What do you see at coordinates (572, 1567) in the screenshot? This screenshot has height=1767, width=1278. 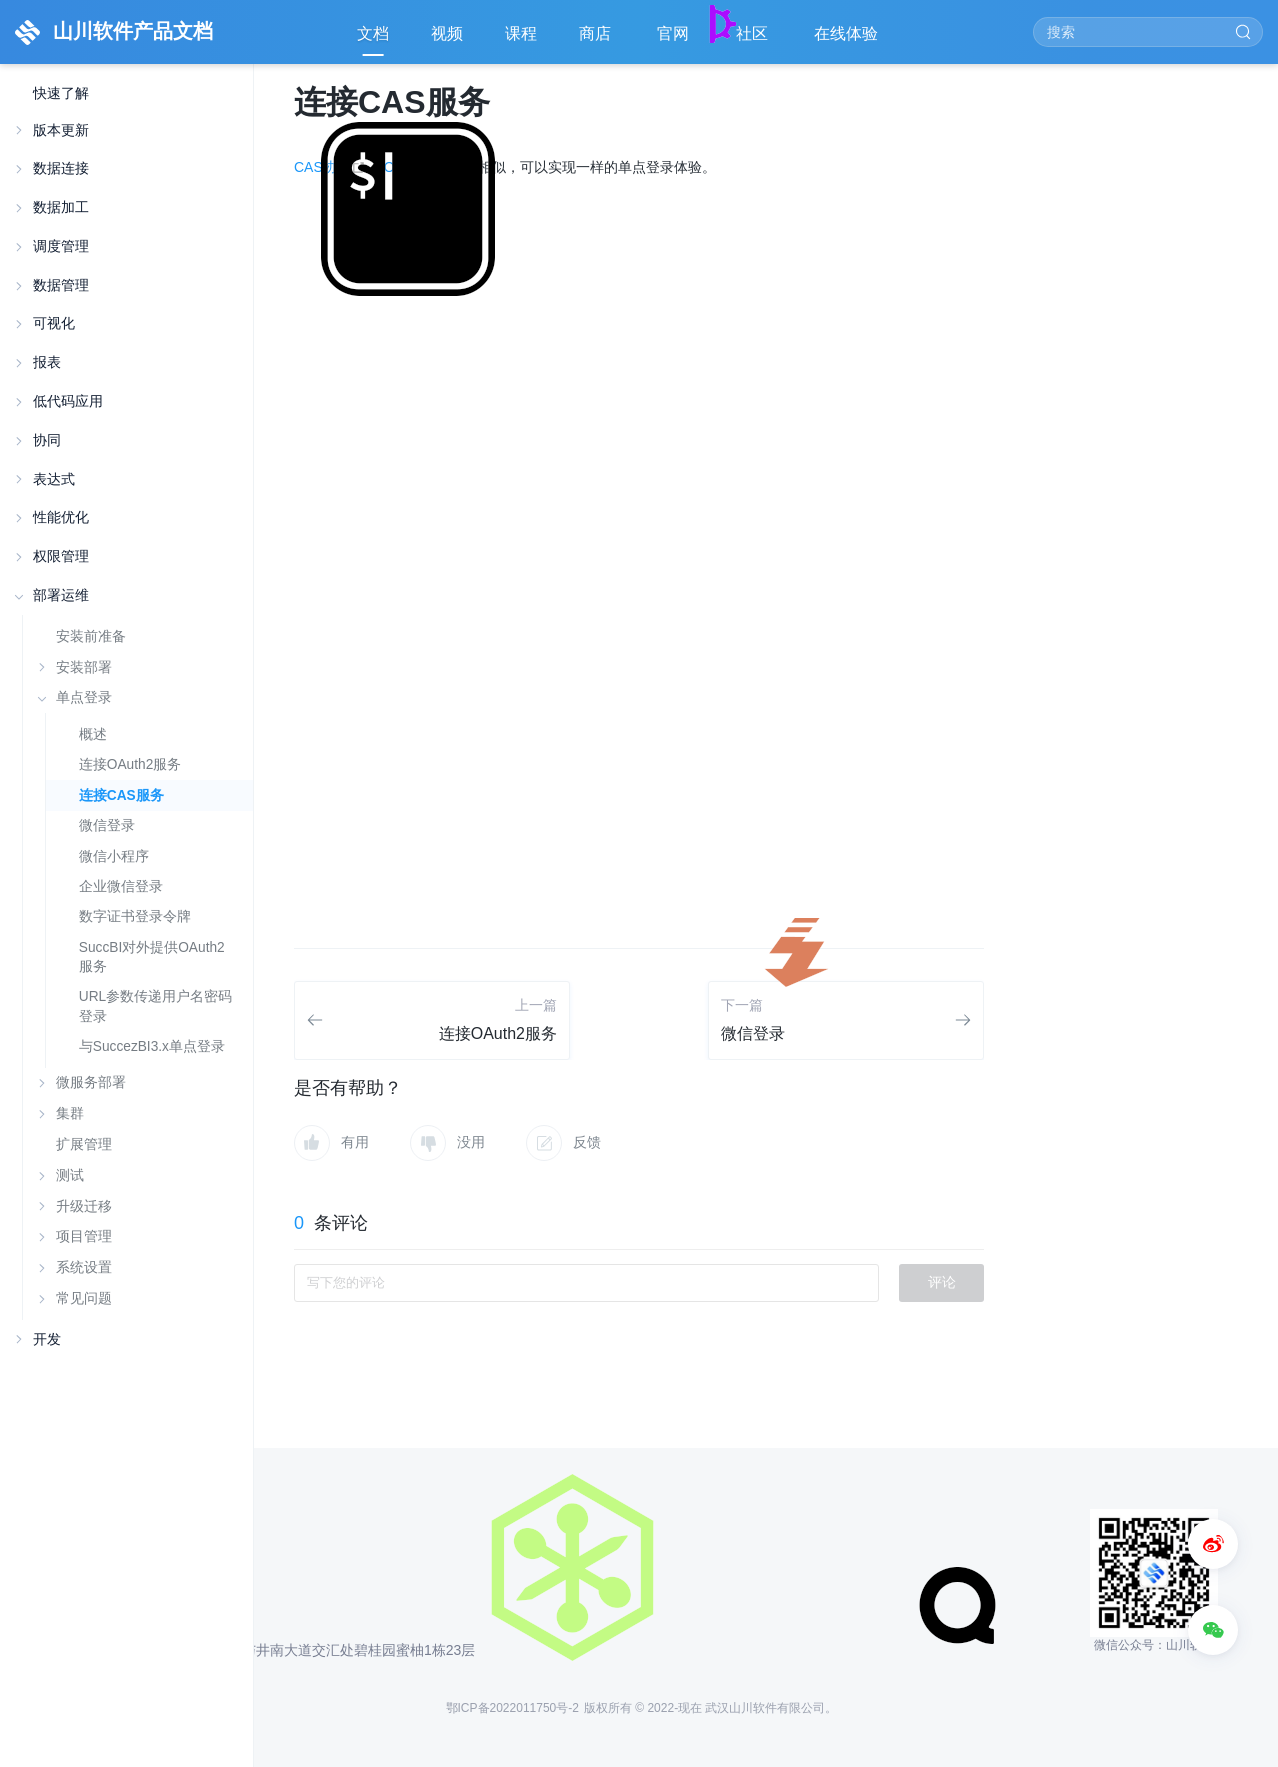 I see `legacy games logo` at bounding box center [572, 1567].